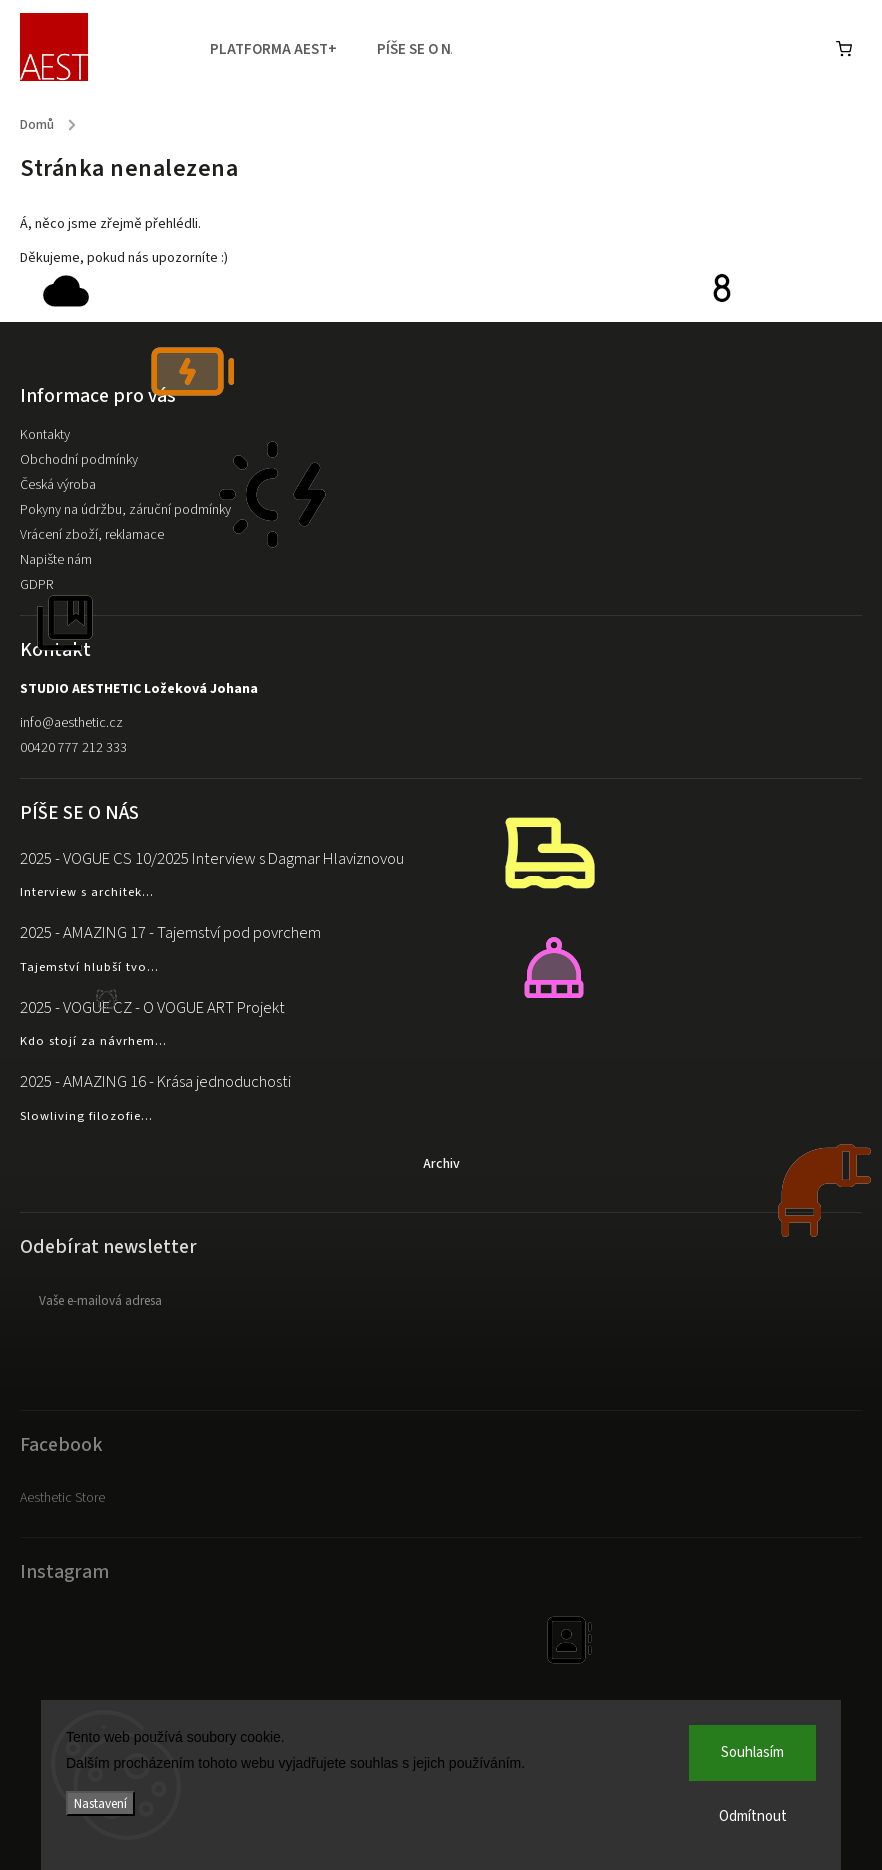 The width and height of the screenshot is (882, 1870). What do you see at coordinates (547, 853) in the screenshot?
I see `browse footwear or shoe products` at bounding box center [547, 853].